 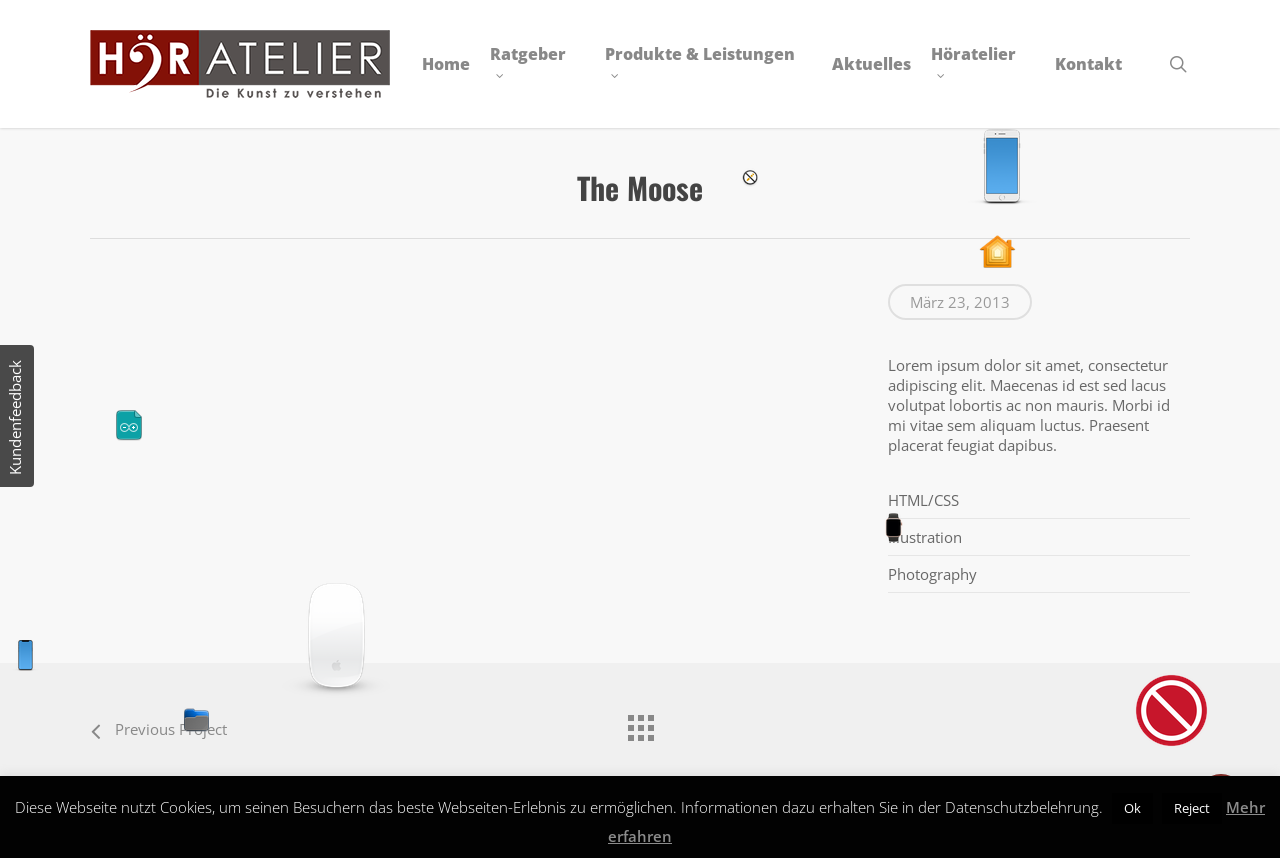 I want to click on view connected iPhone device, so click(x=25, y=655).